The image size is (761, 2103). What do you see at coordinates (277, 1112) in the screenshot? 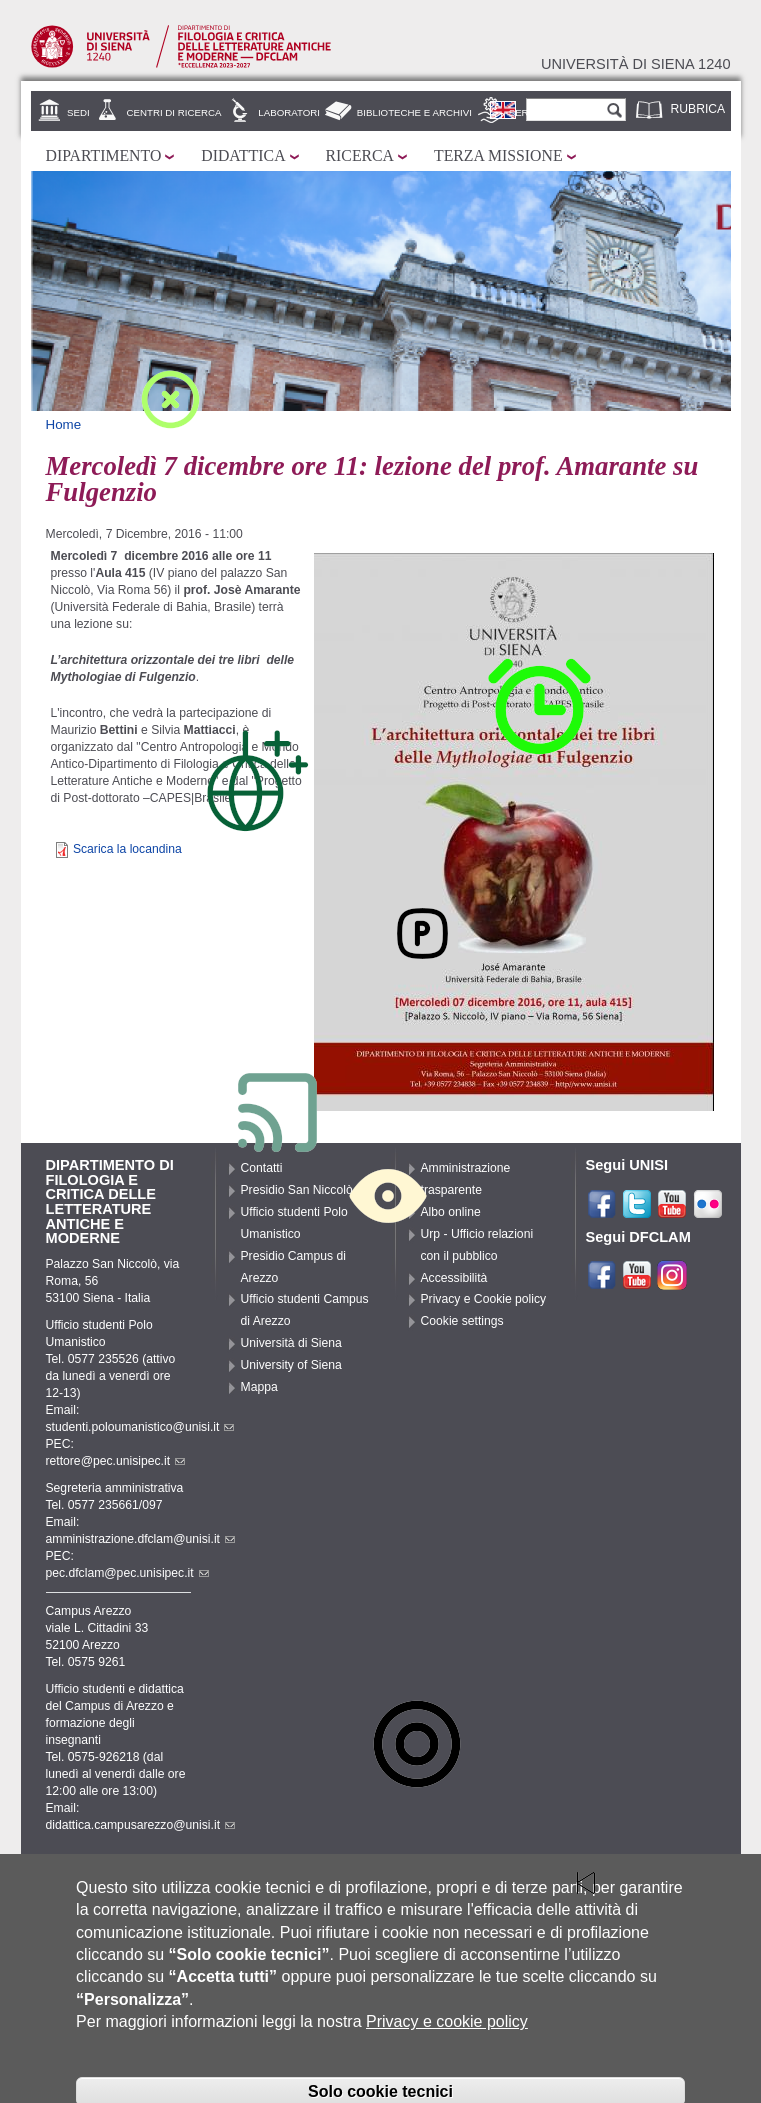
I see `cast media to a nearby device` at bounding box center [277, 1112].